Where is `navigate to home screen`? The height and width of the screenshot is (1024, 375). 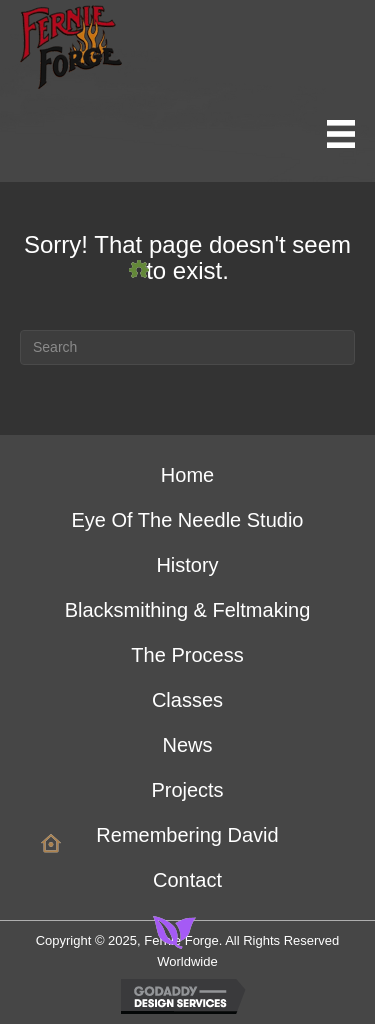 navigate to home screen is located at coordinates (51, 844).